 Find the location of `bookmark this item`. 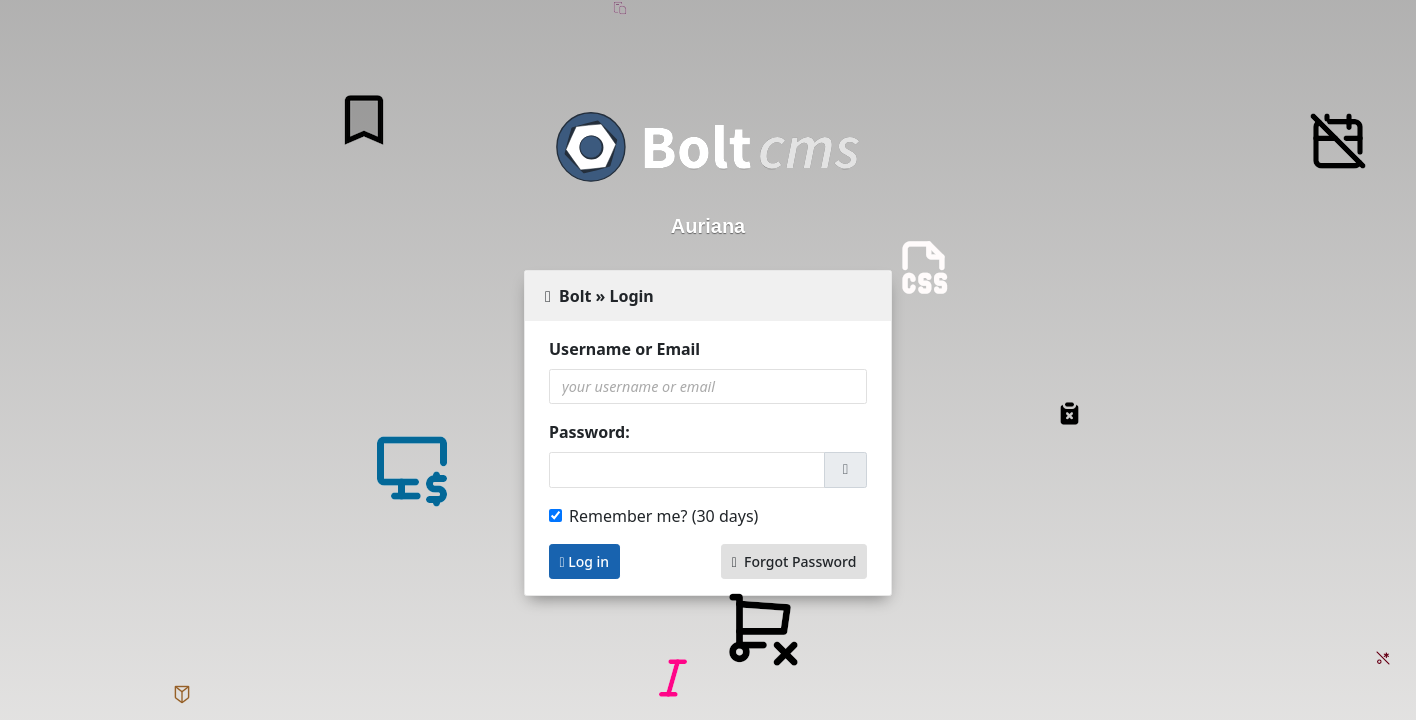

bookmark this item is located at coordinates (364, 120).